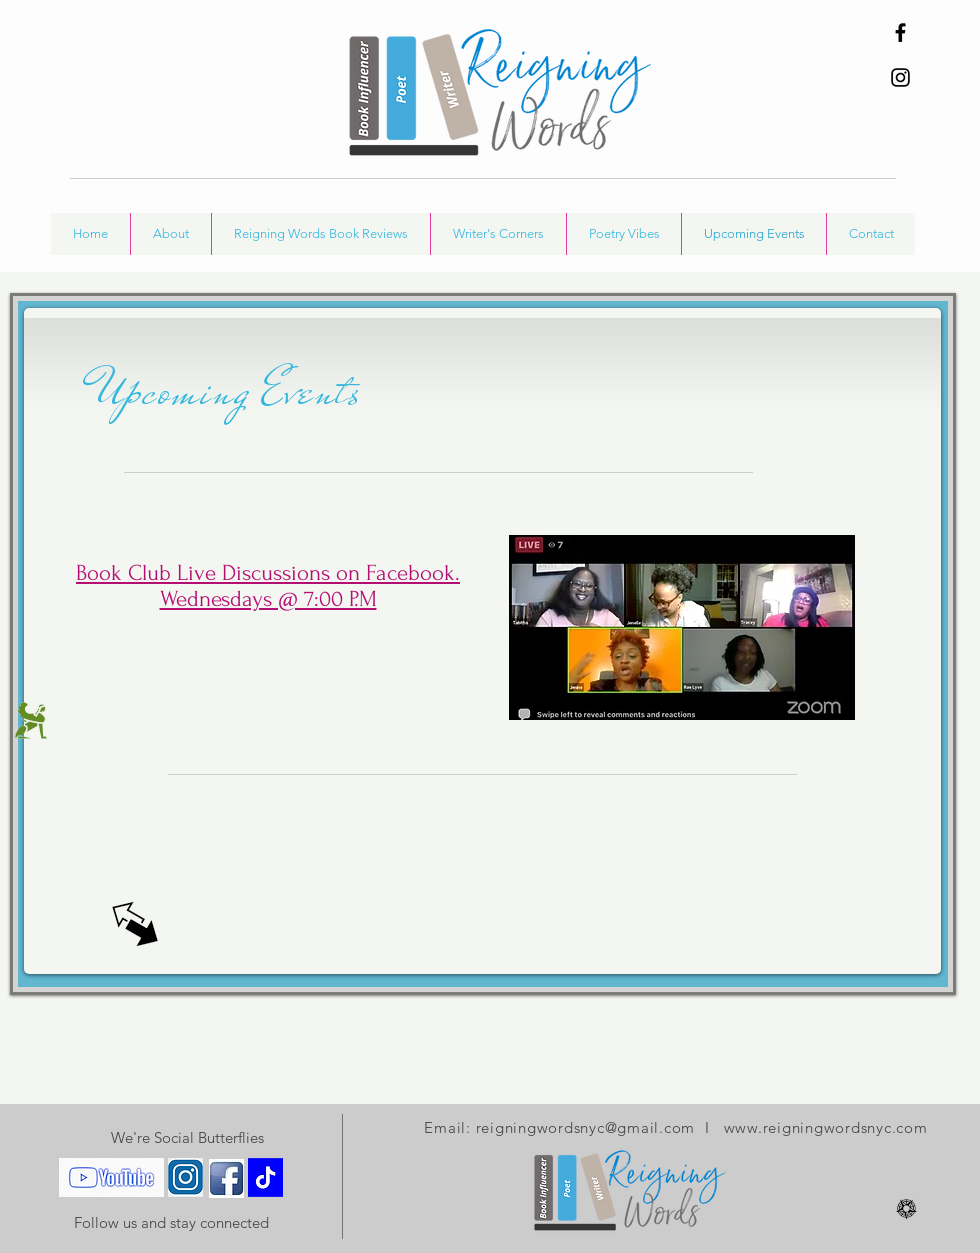 The width and height of the screenshot is (980, 1253). I want to click on access Greek mythology content or trivia, so click(31, 720).